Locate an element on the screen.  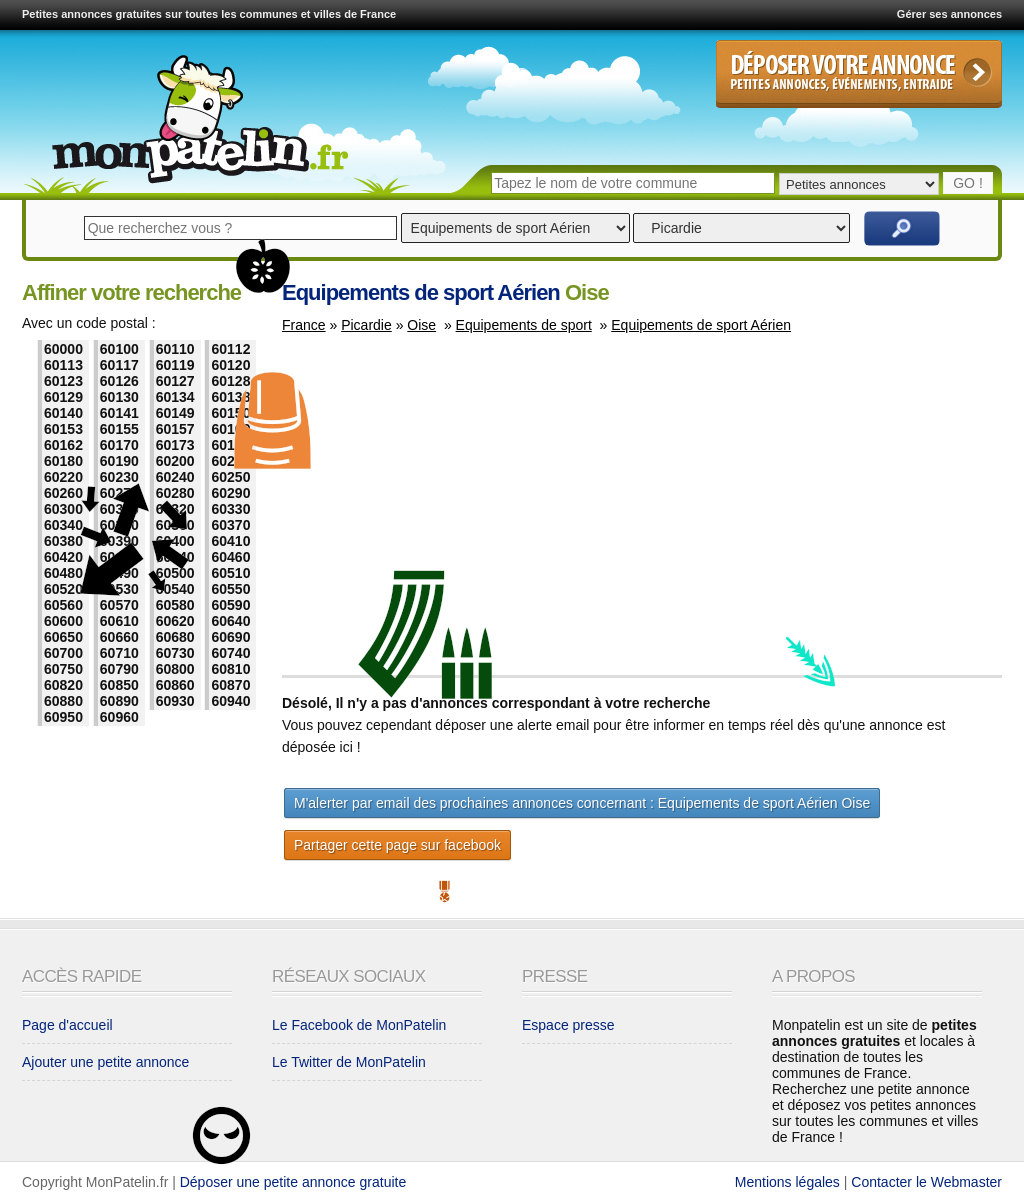
select nail art or manicure options is located at coordinates (272, 420).